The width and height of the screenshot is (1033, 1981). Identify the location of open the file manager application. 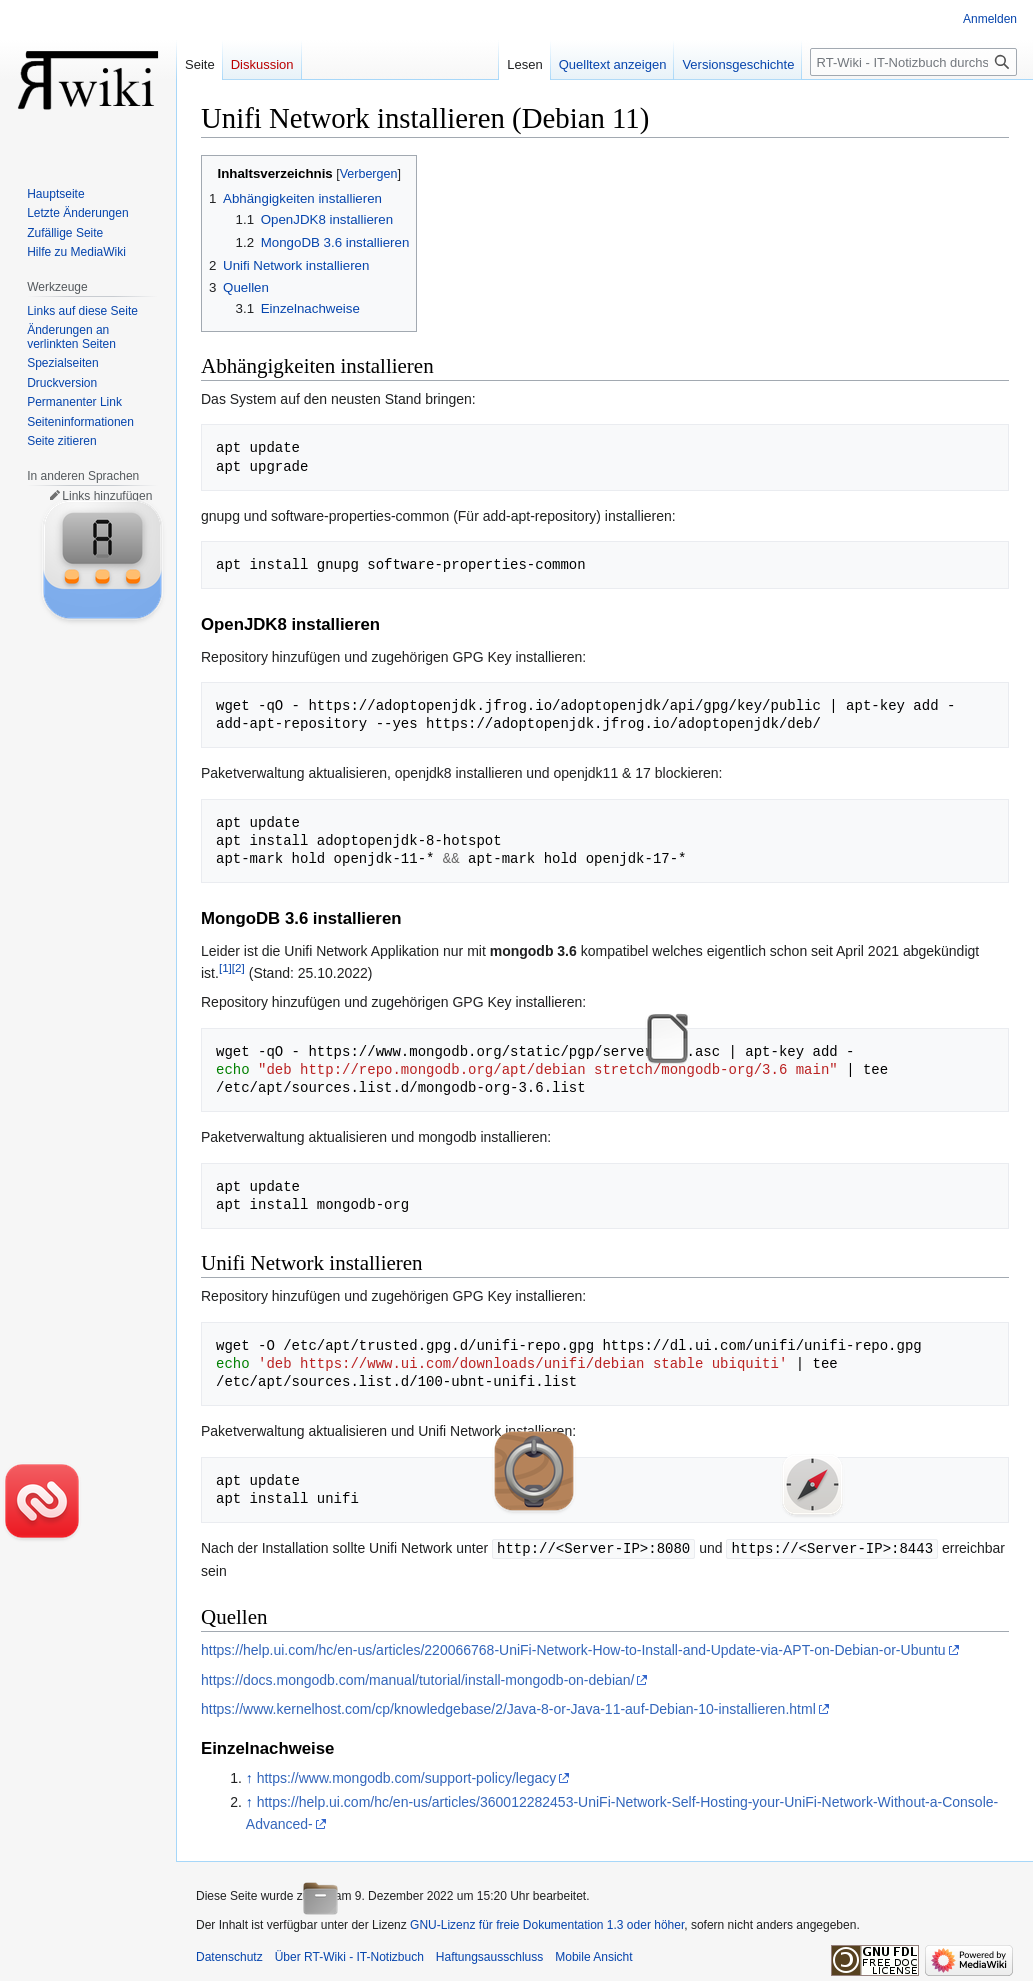
(320, 1898).